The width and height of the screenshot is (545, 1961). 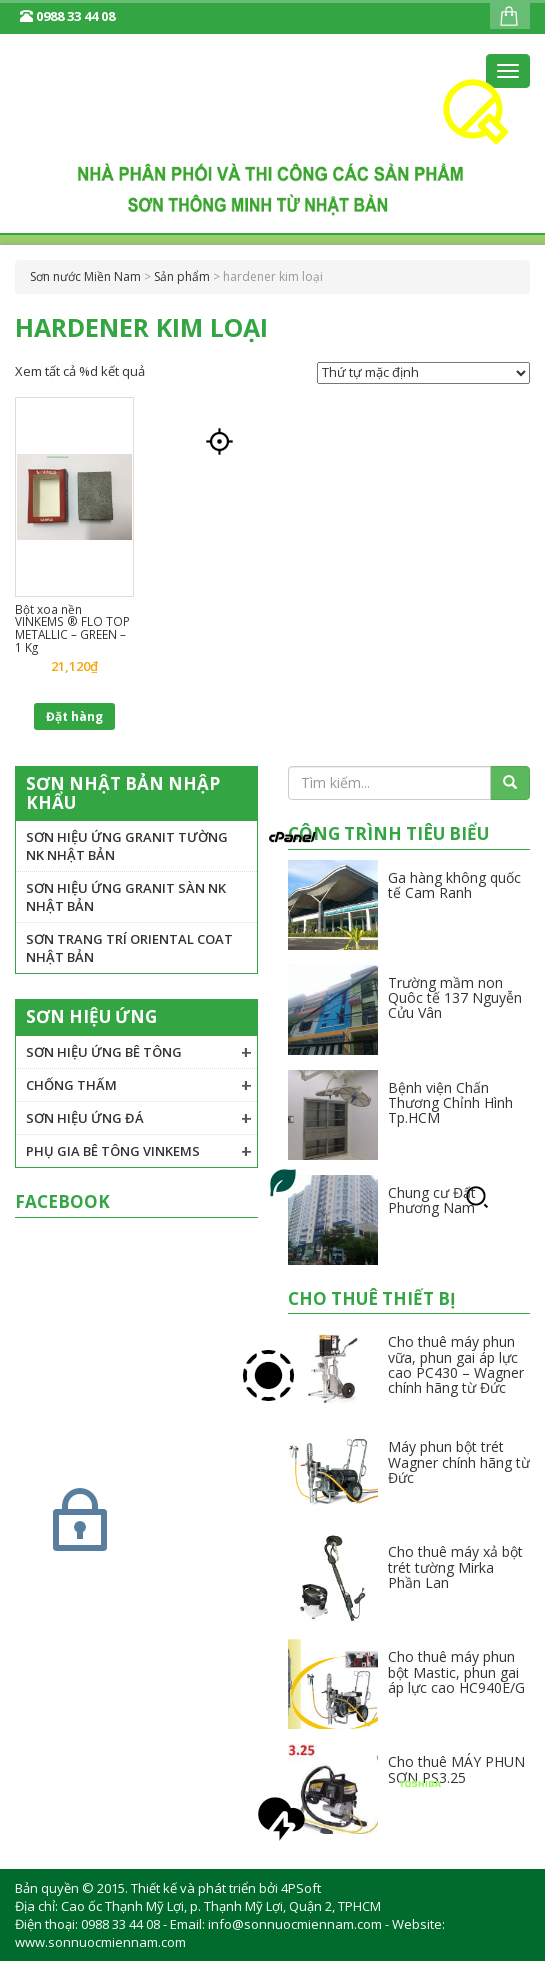 What do you see at coordinates (420, 1784) in the screenshot?
I see `Toshiba brand logo` at bounding box center [420, 1784].